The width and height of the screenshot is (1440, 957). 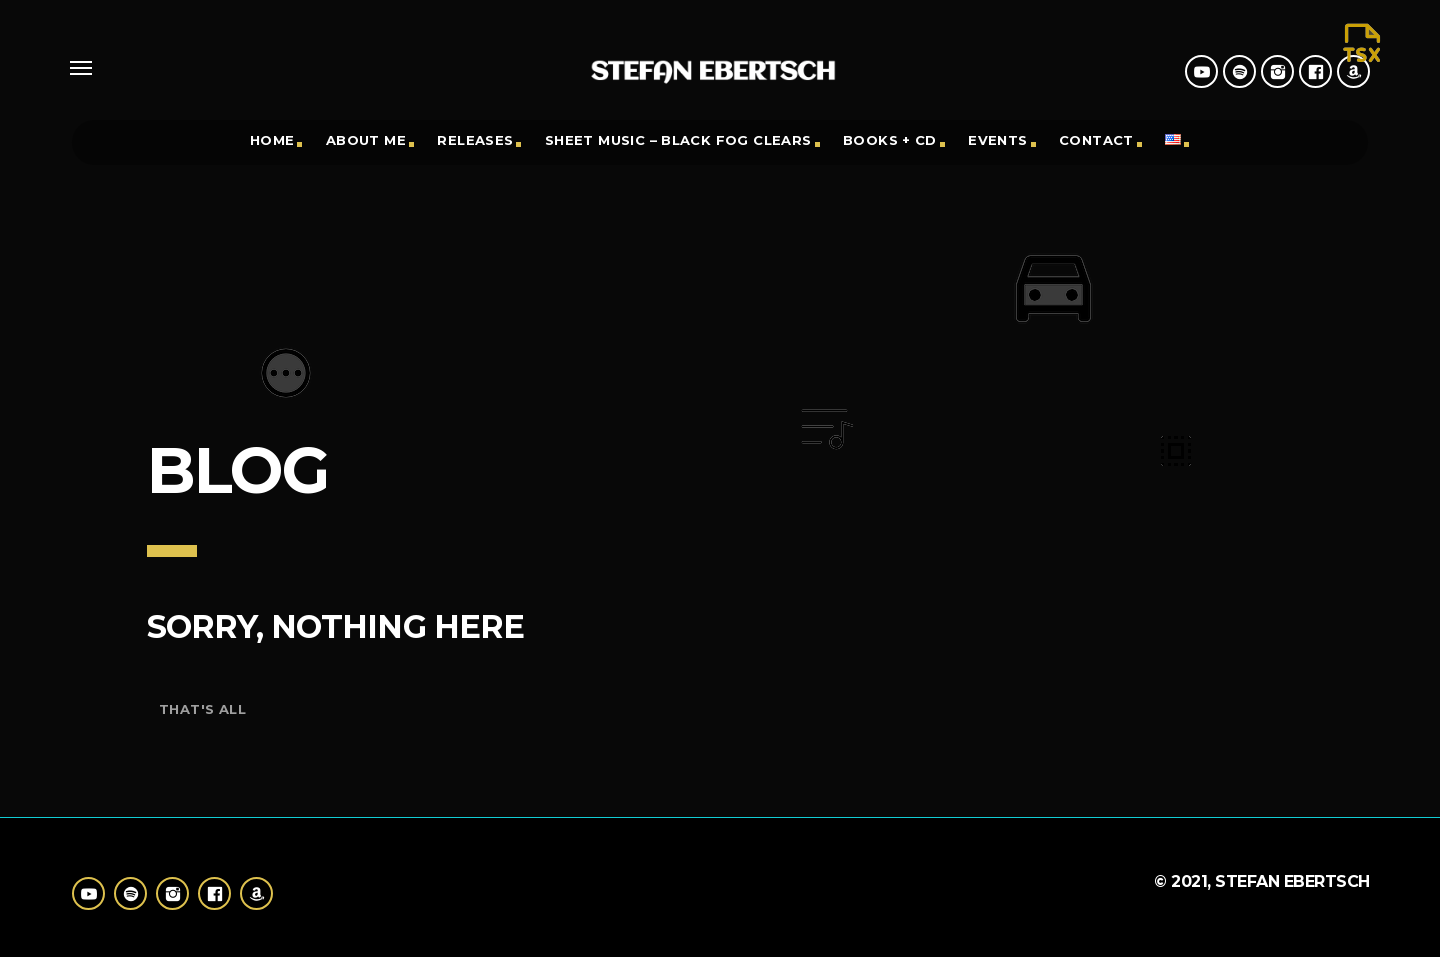 What do you see at coordinates (1053, 284) in the screenshot?
I see `get driving directions` at bounding box center [1053, 284].